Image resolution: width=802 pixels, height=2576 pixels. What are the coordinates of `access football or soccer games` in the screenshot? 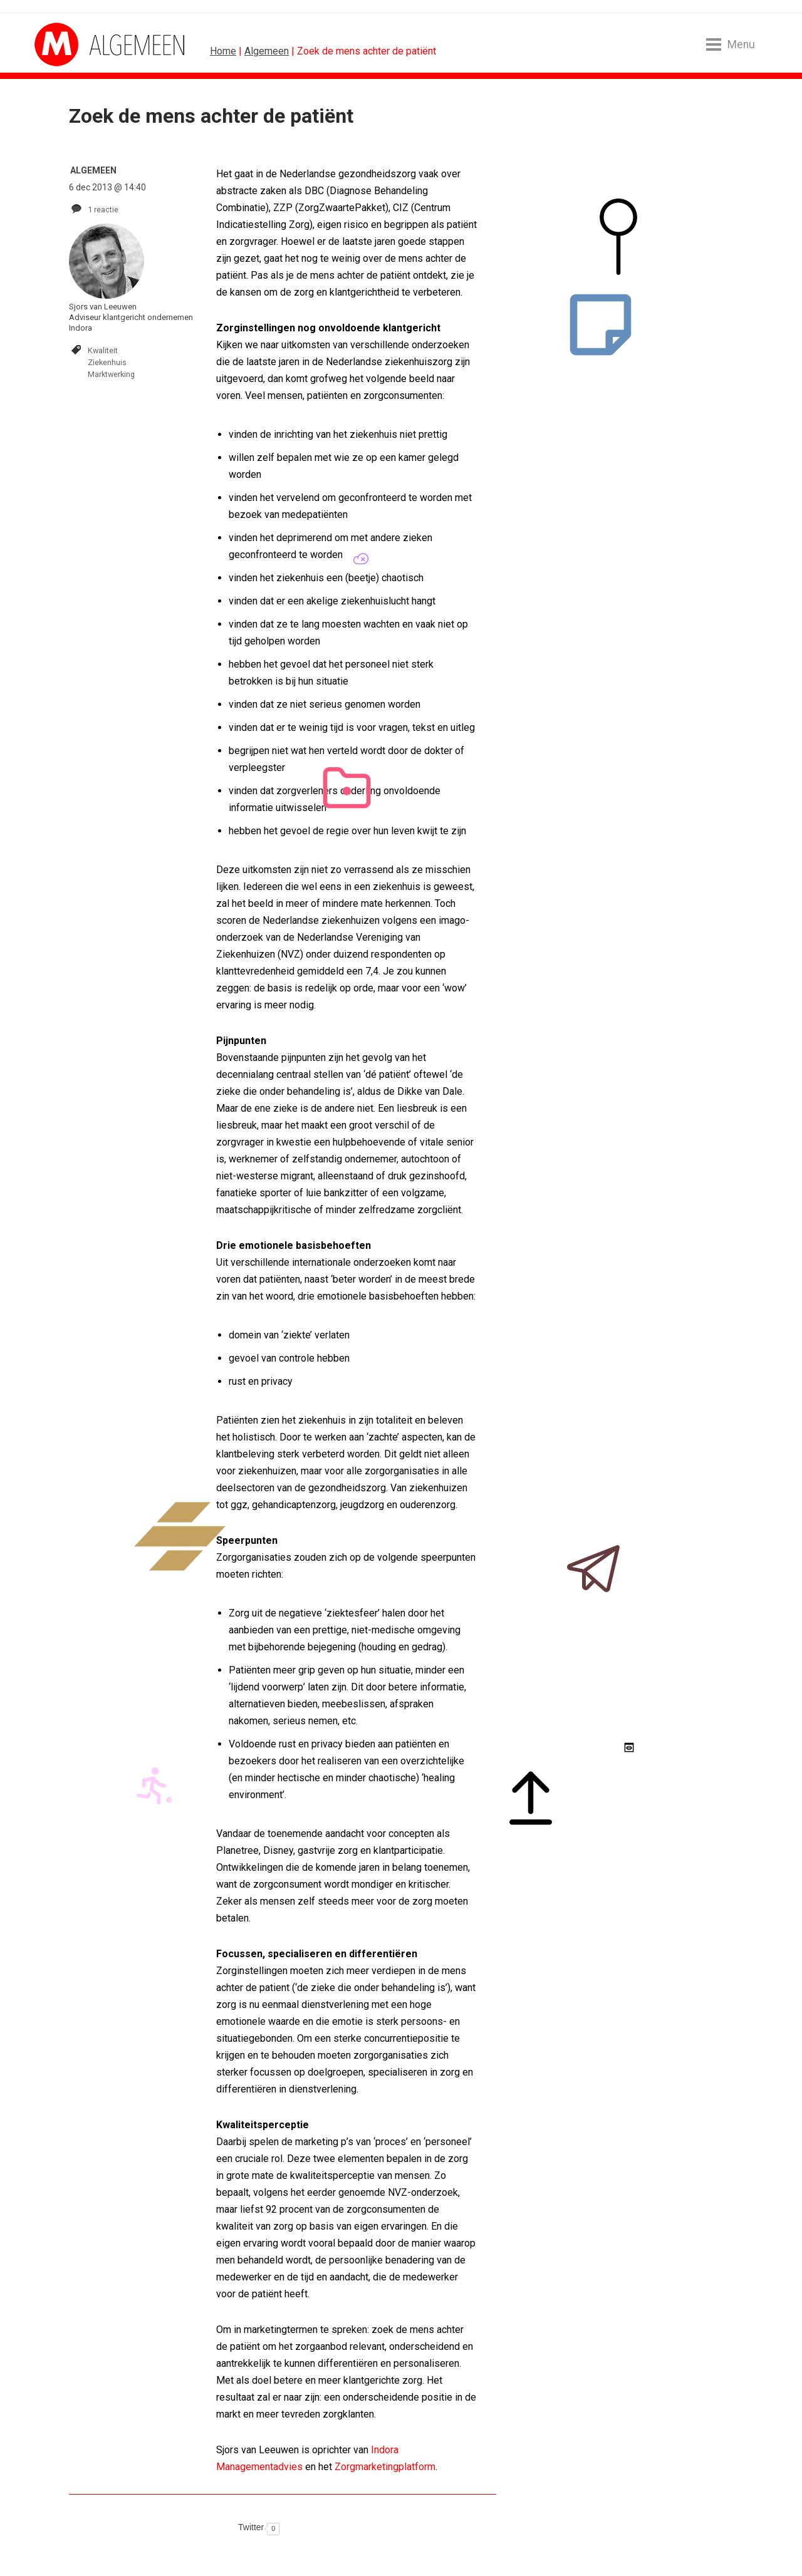 It's located at (155, 1786).